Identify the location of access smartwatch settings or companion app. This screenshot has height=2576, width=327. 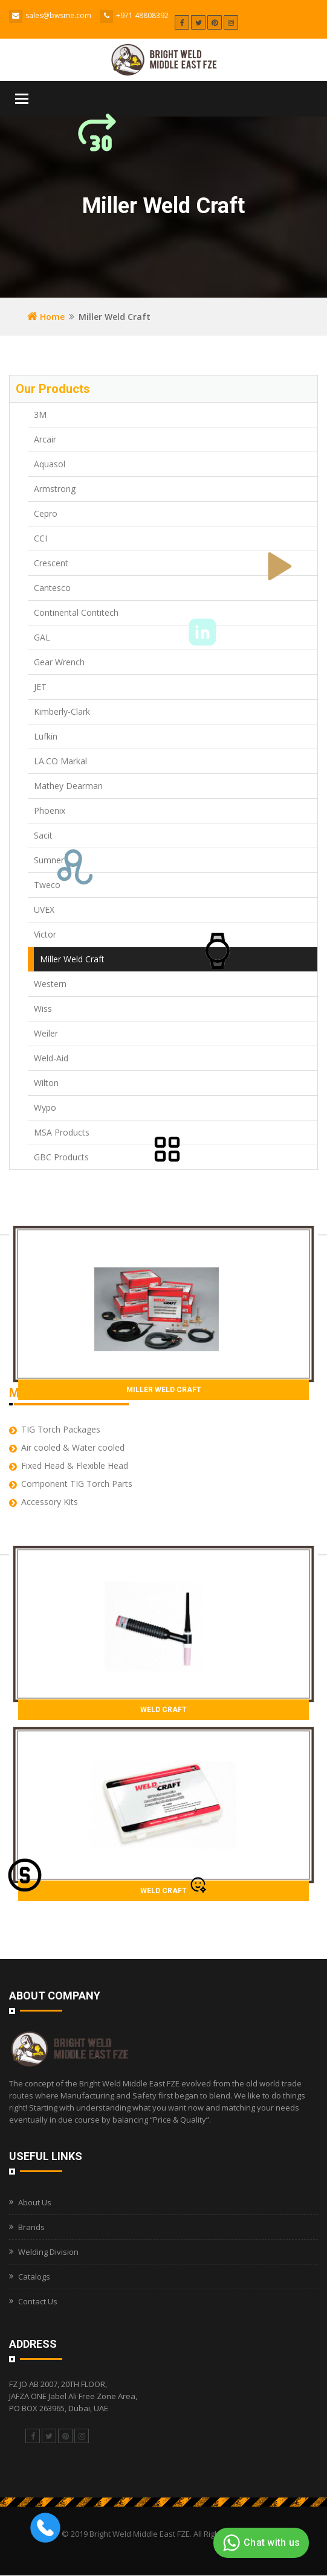
(218, 951).